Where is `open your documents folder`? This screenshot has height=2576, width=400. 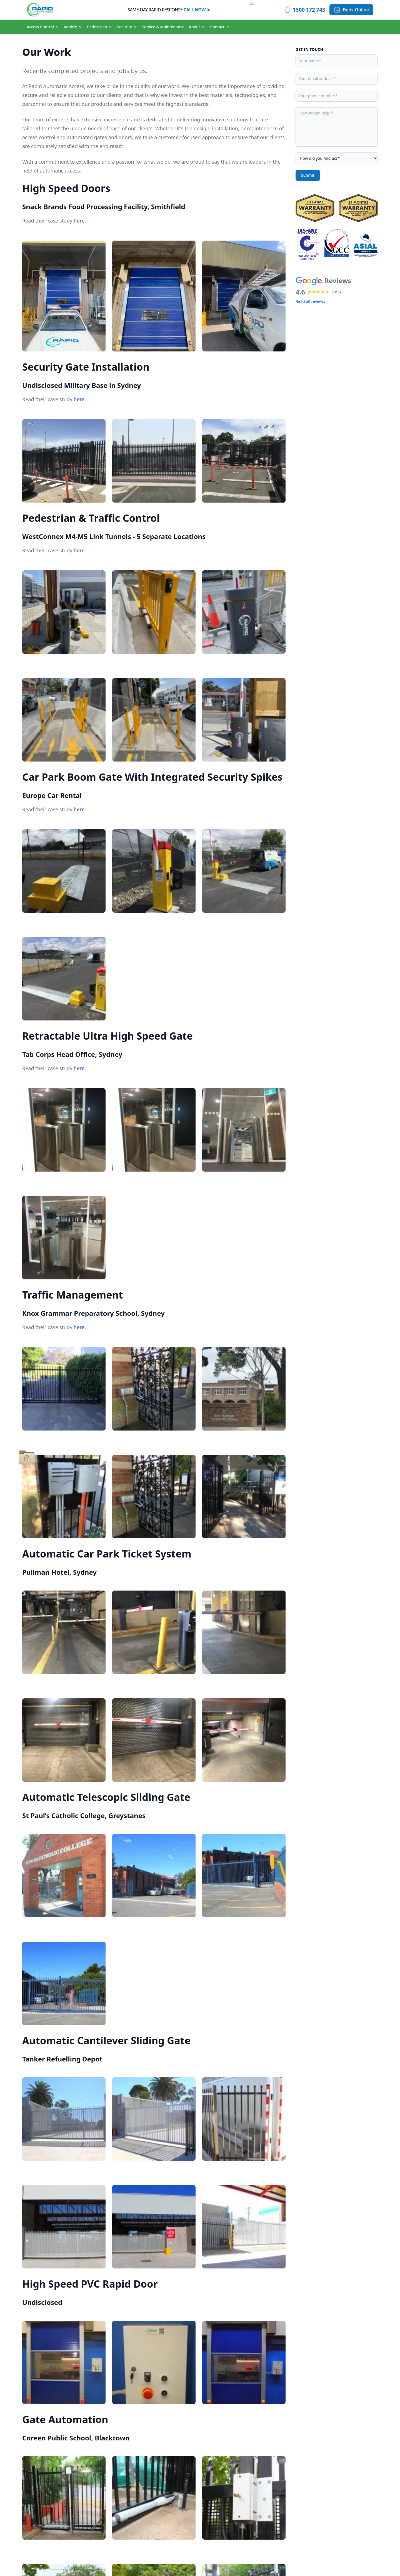 open your documents folder is located at coordinates (27, 1458).